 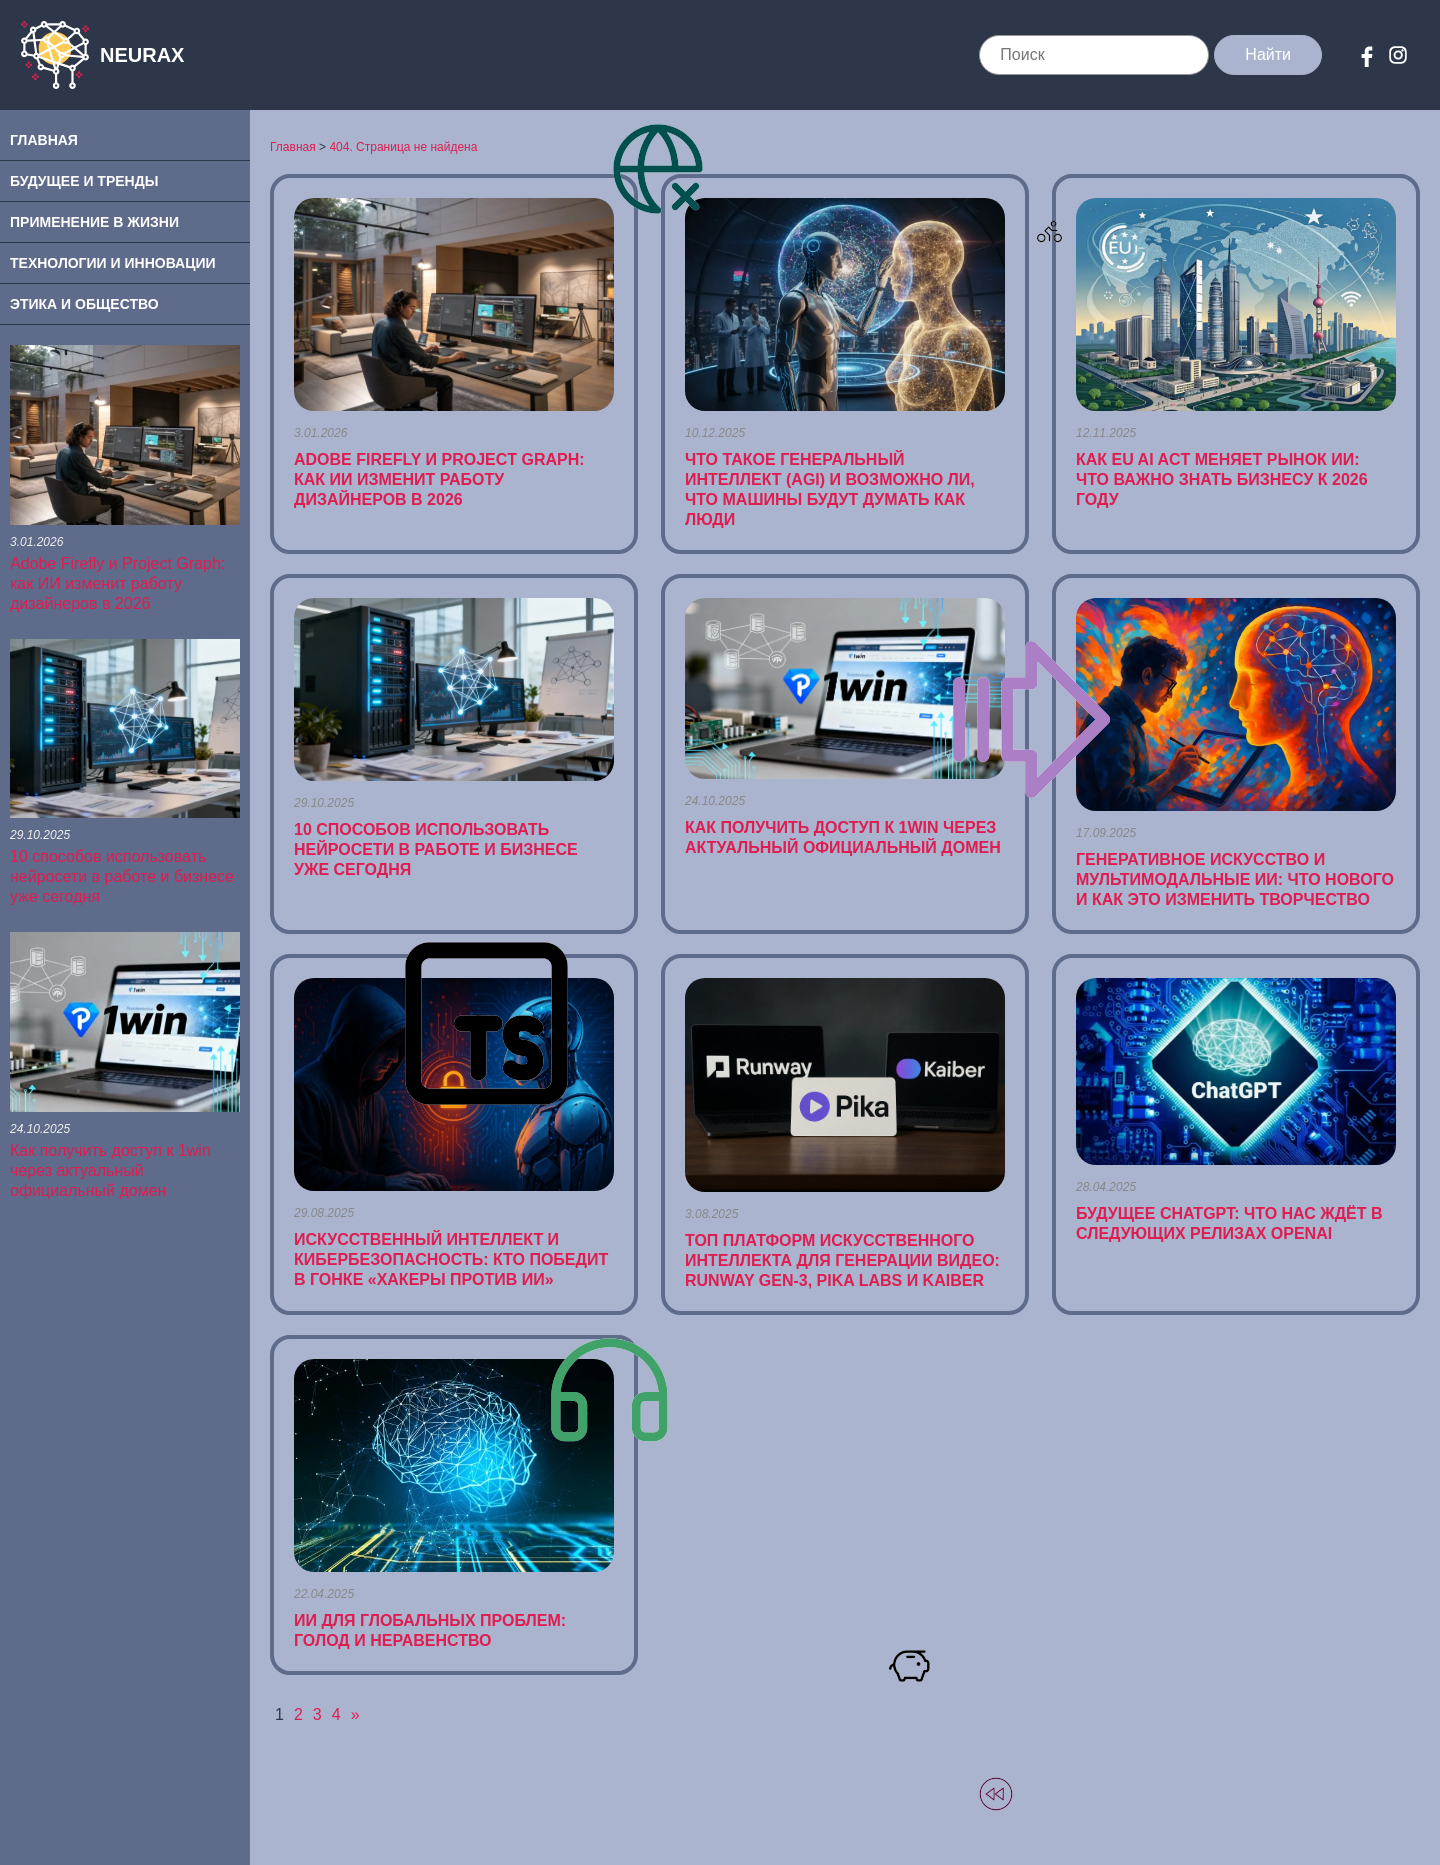 What do you see at coordinates (1025, 719) in the screenshot?
I see `skip forward or advance to next item` at bounding box center [1025, 719].